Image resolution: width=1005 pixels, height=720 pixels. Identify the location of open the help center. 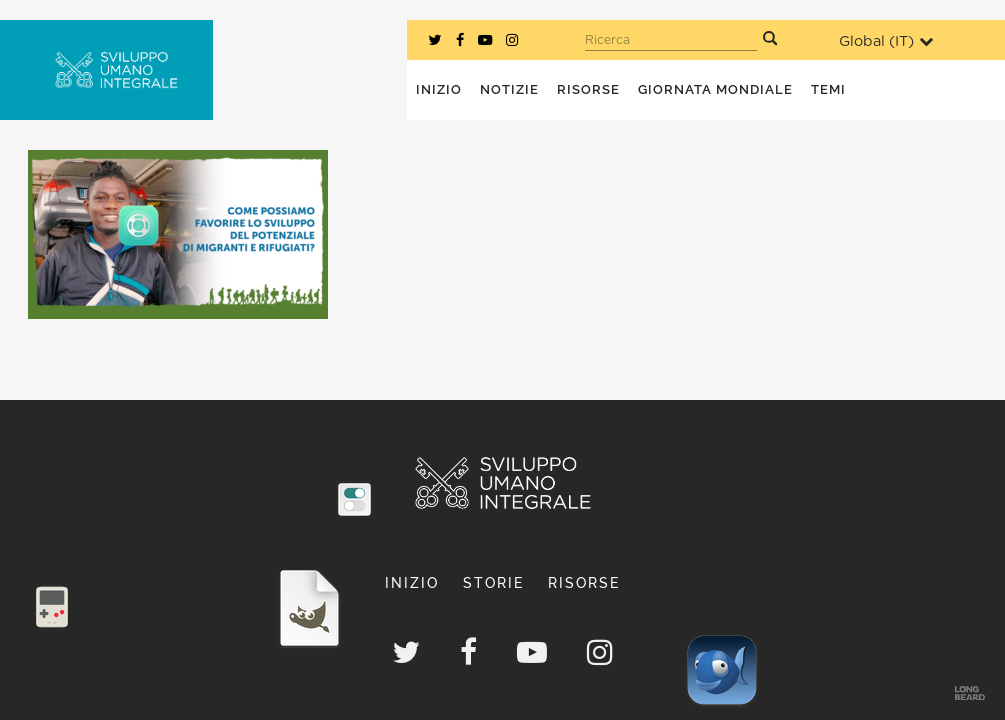
(138, 225).